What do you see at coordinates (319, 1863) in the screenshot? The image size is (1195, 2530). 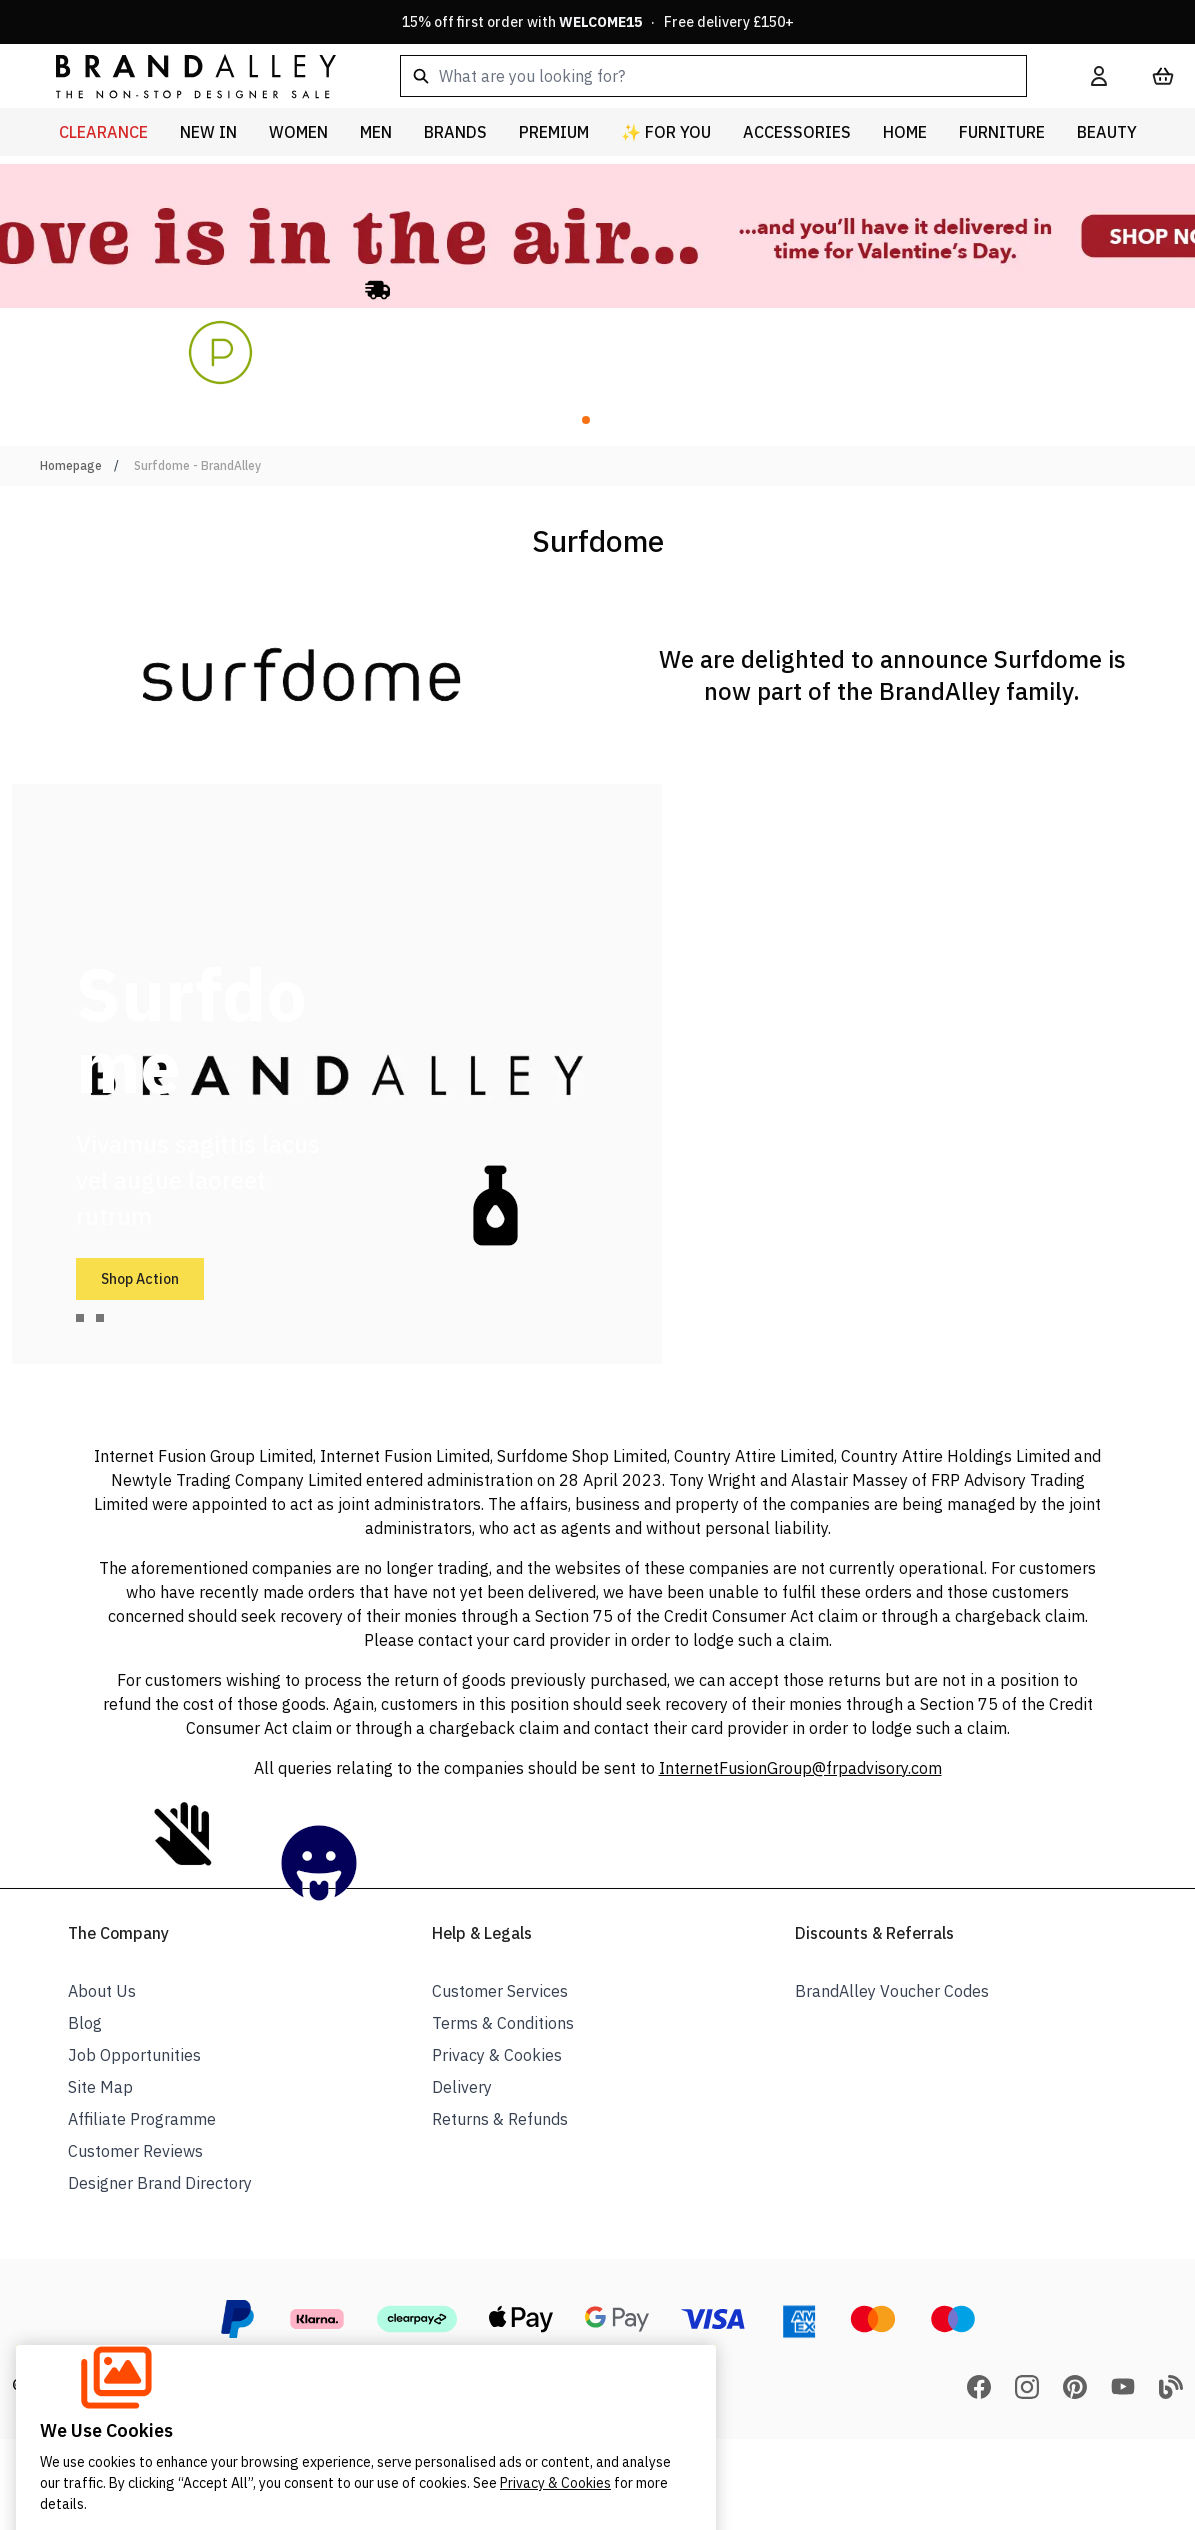 I see `add a playful or silly reaction` at bounding box center [319, 1863].